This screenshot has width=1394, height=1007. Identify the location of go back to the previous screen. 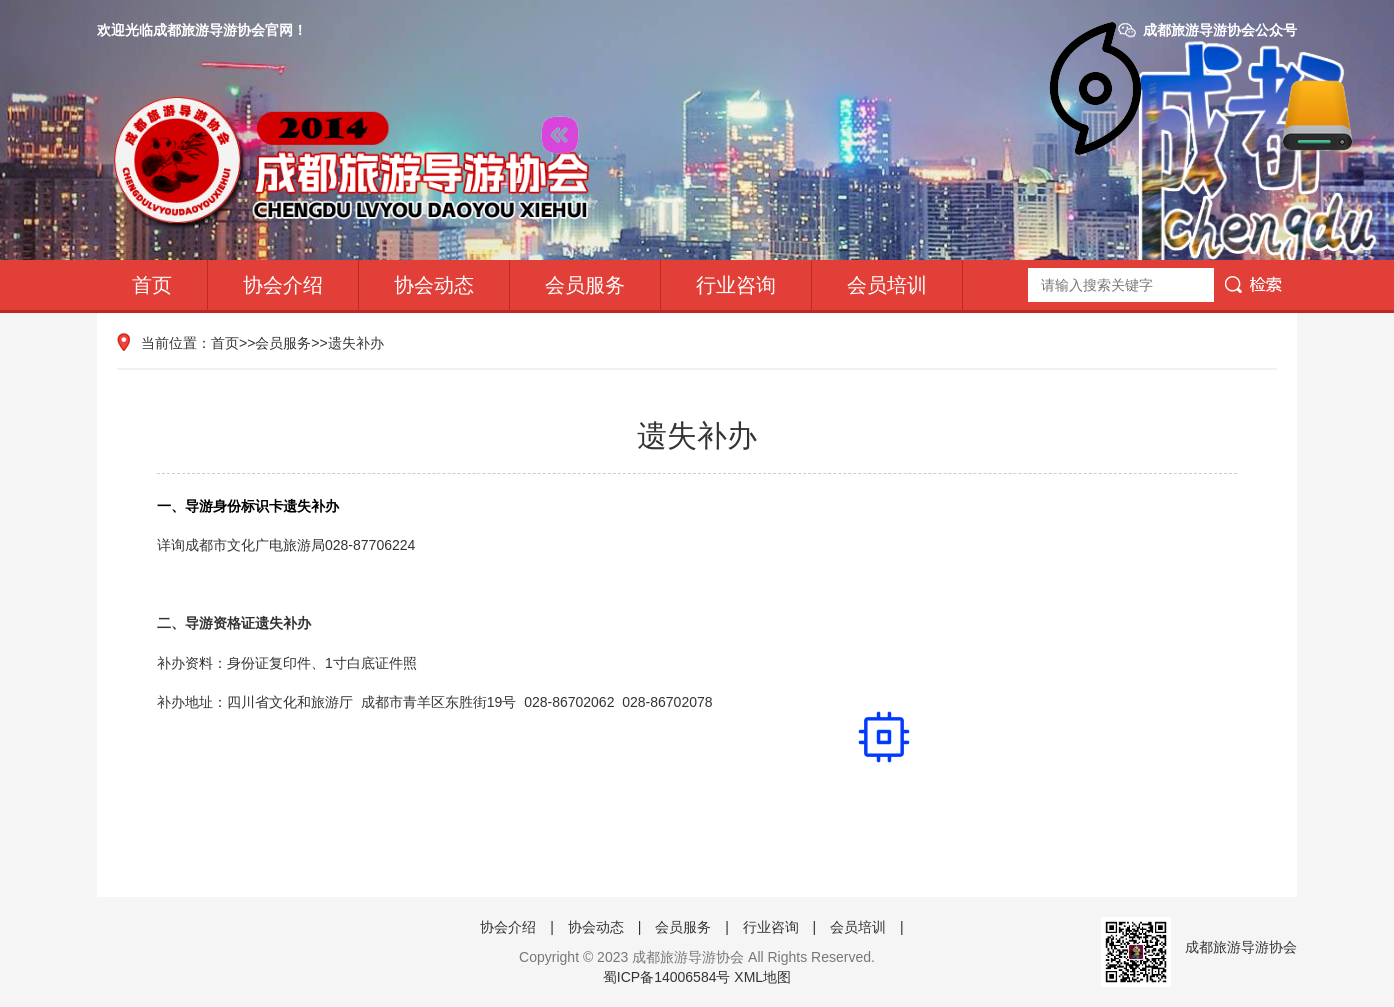
(560, 135).